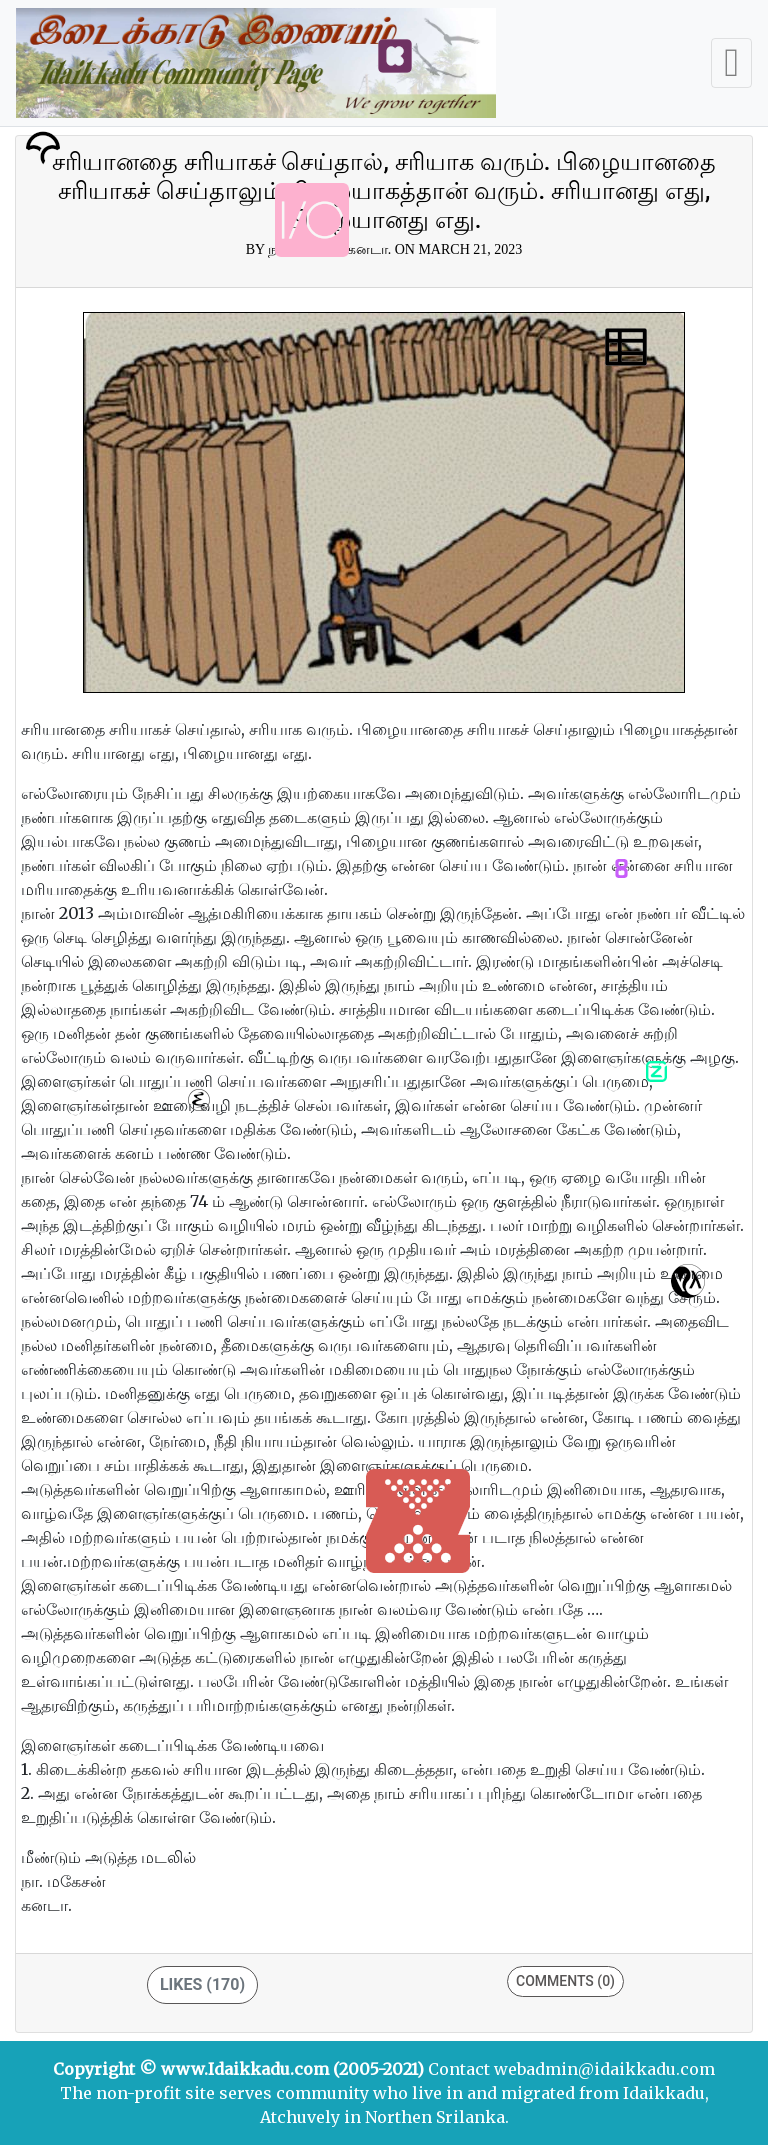 The width and height of the screenshot is (768, 2145). What do you see at coordinates (312, 220) in the screenshot?
I see `webdriverio automation framework logo` at bounding box center [312, 220].